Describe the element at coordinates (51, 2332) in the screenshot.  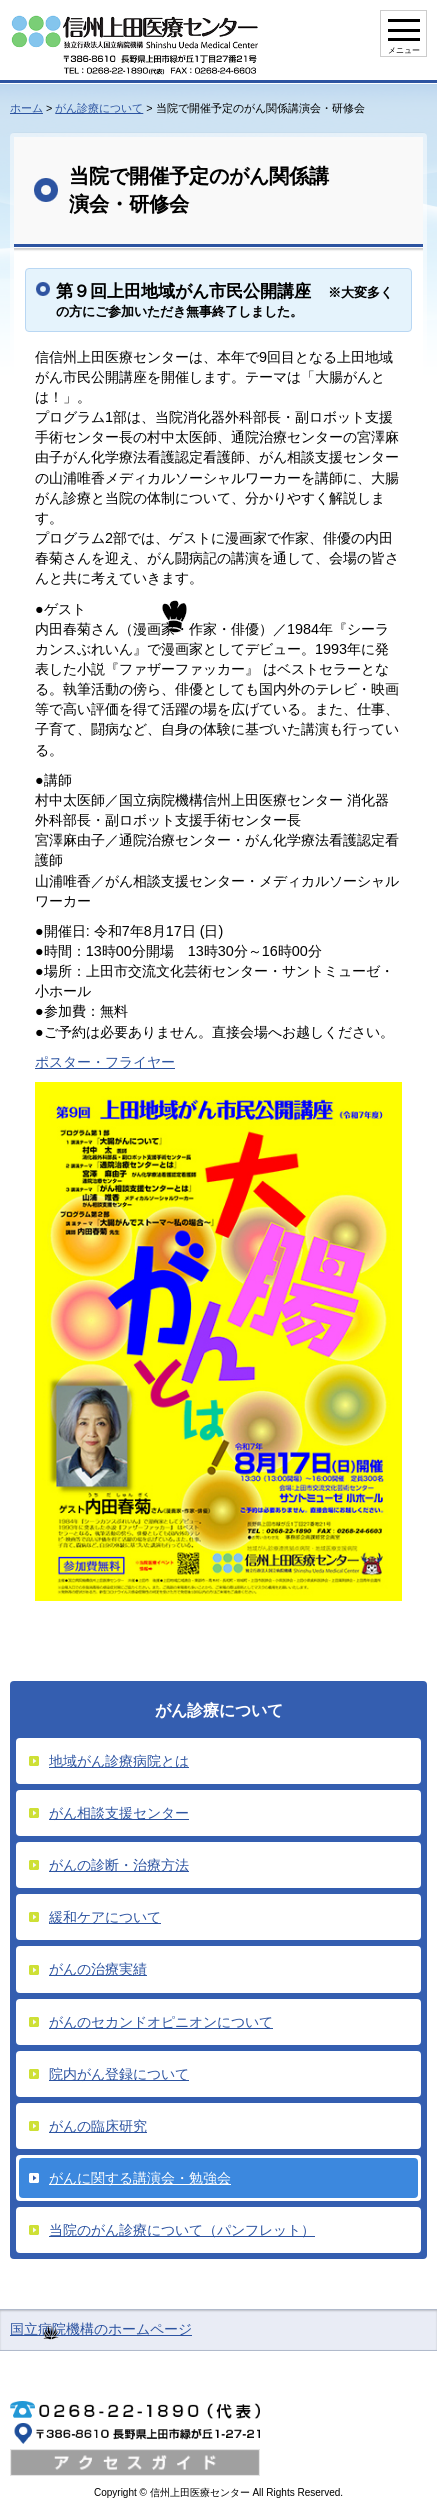
I see `agave plant icon for a gardening or farming game` at that location.